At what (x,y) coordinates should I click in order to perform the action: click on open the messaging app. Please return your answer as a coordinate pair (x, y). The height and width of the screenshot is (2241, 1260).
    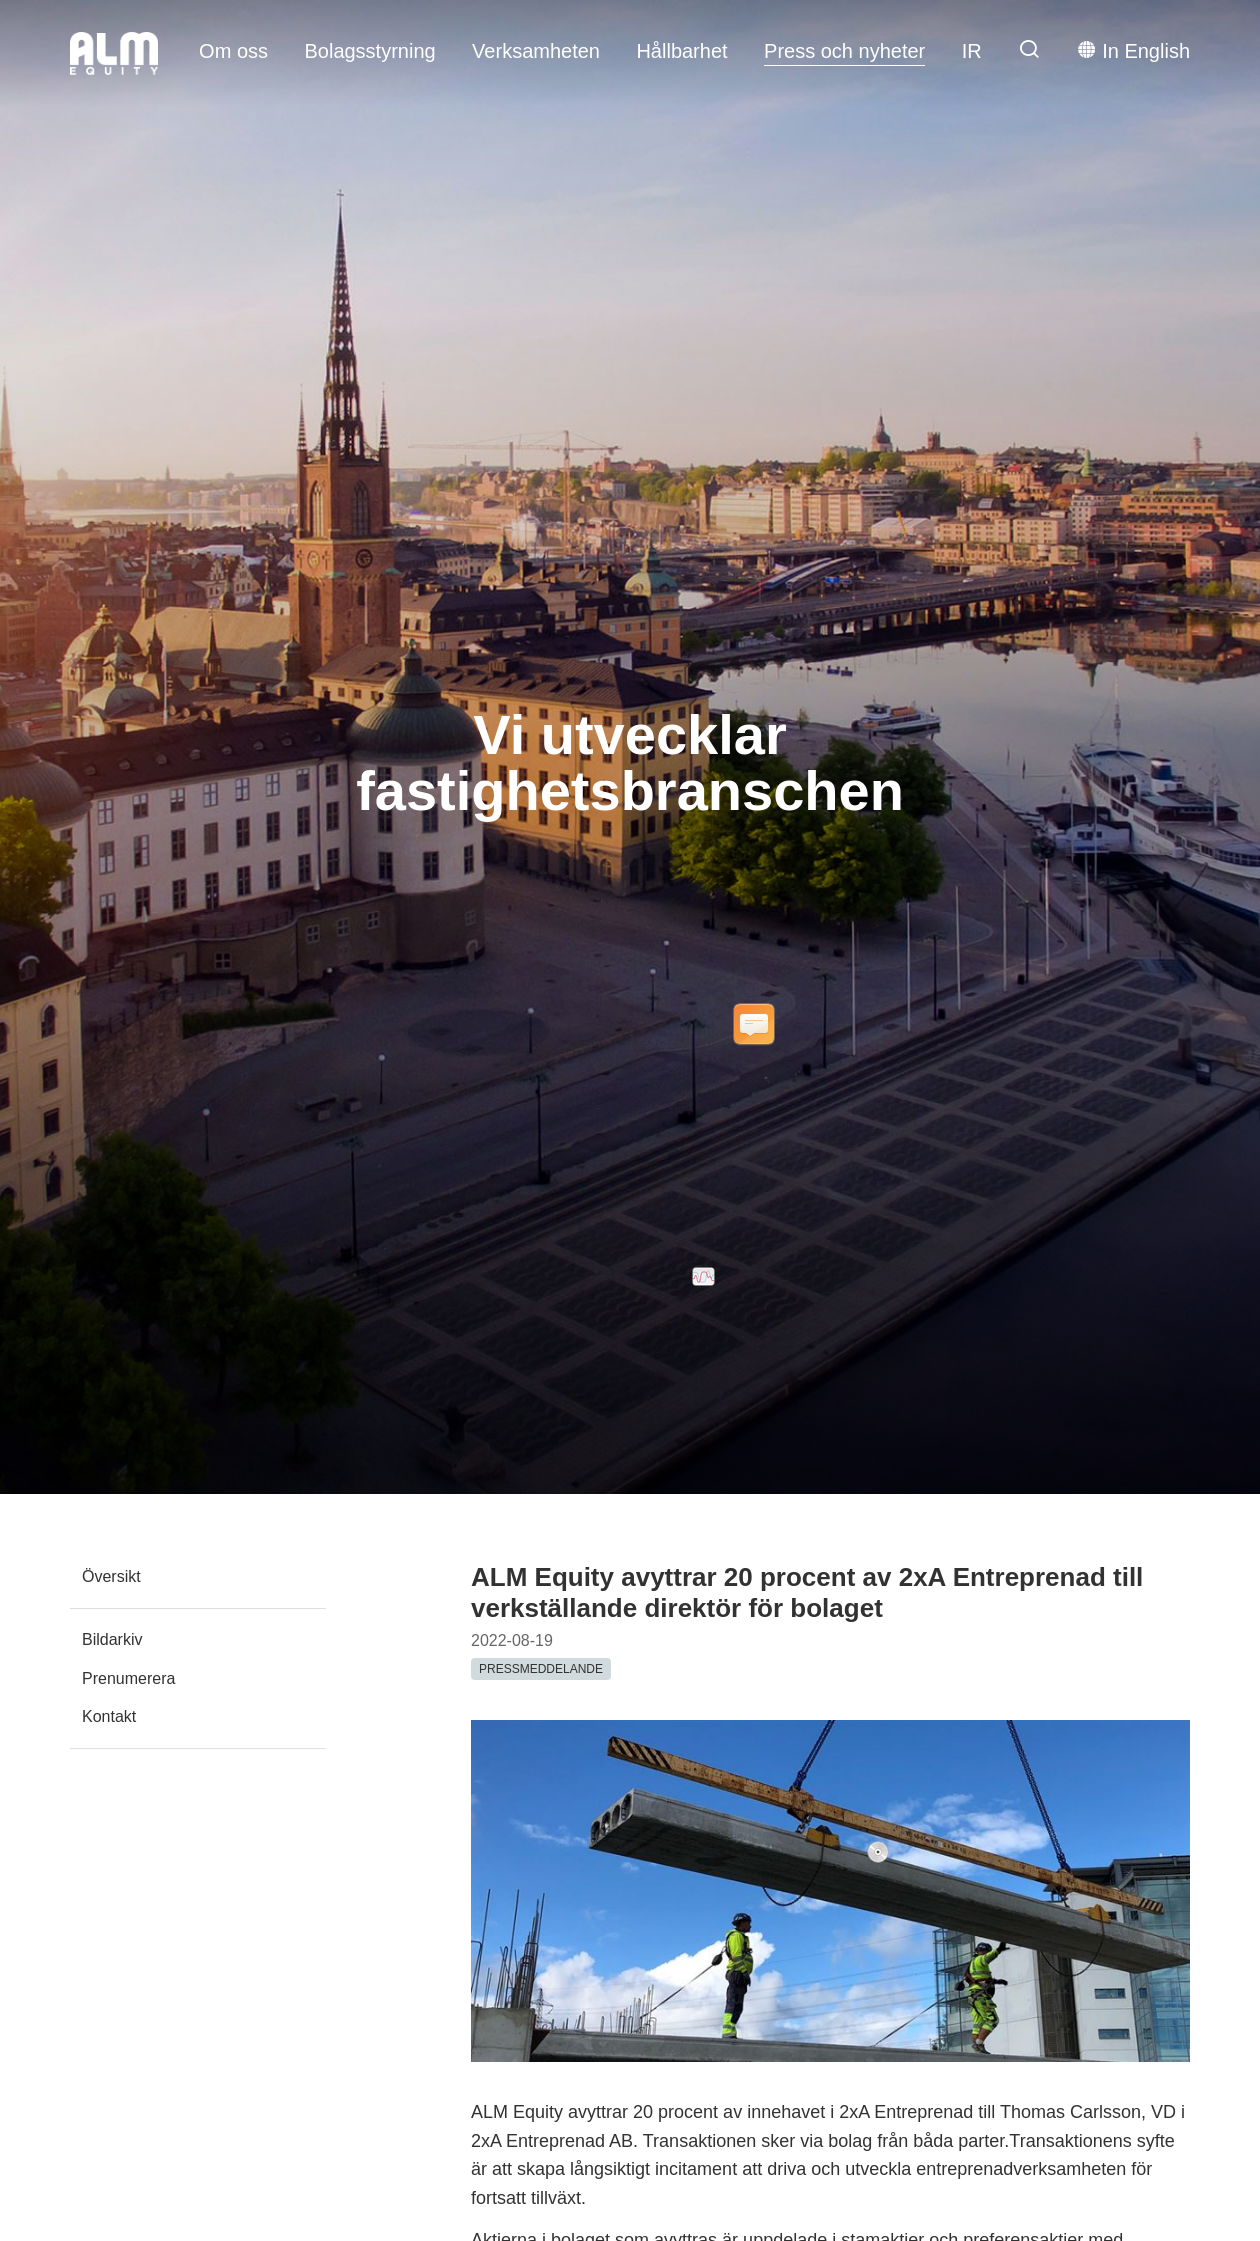
    Looking at the image, I should click on (754, 1024).